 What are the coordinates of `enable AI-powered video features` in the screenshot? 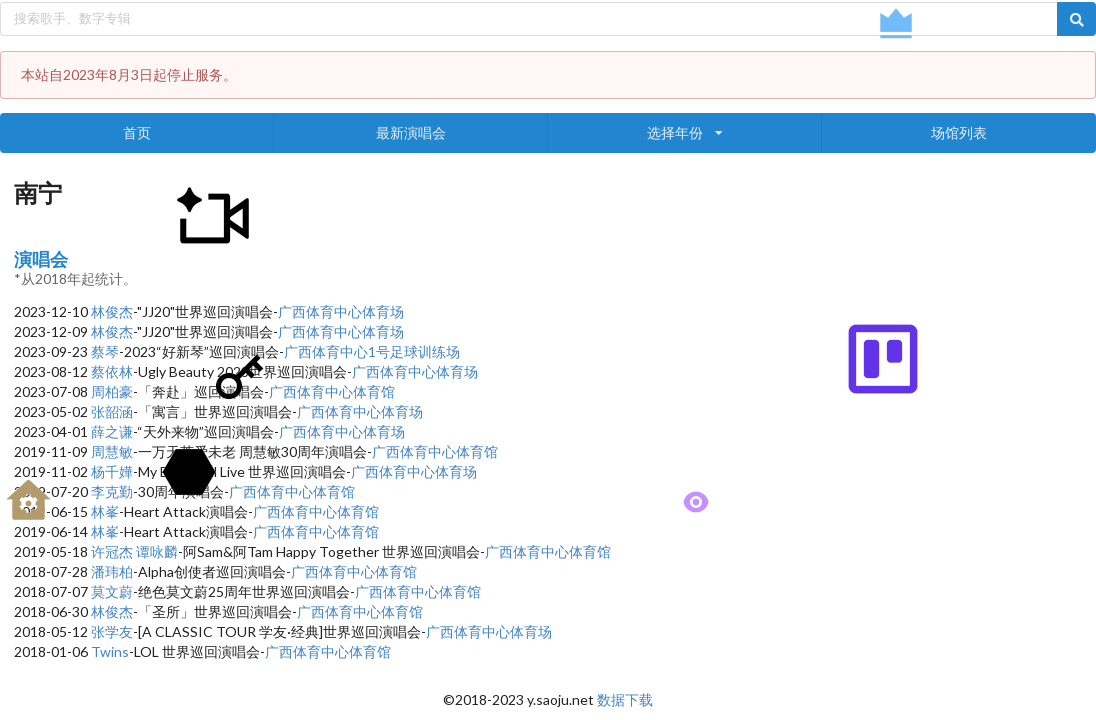 It's located at (214, 218).